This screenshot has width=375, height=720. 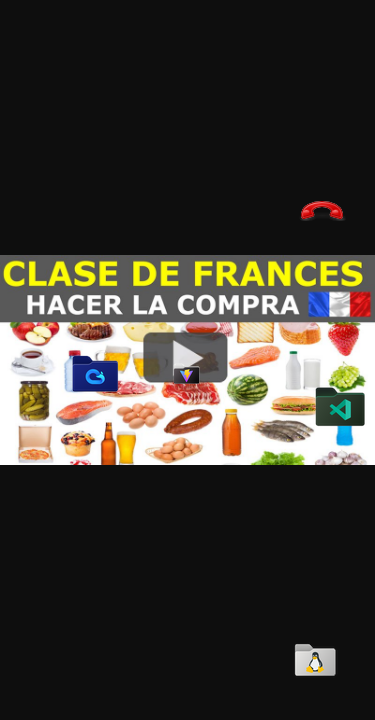 What do you see at coordinates (315, 661) in the screenshot?
I see `open linux files folder` at bounding box center [315, 661].